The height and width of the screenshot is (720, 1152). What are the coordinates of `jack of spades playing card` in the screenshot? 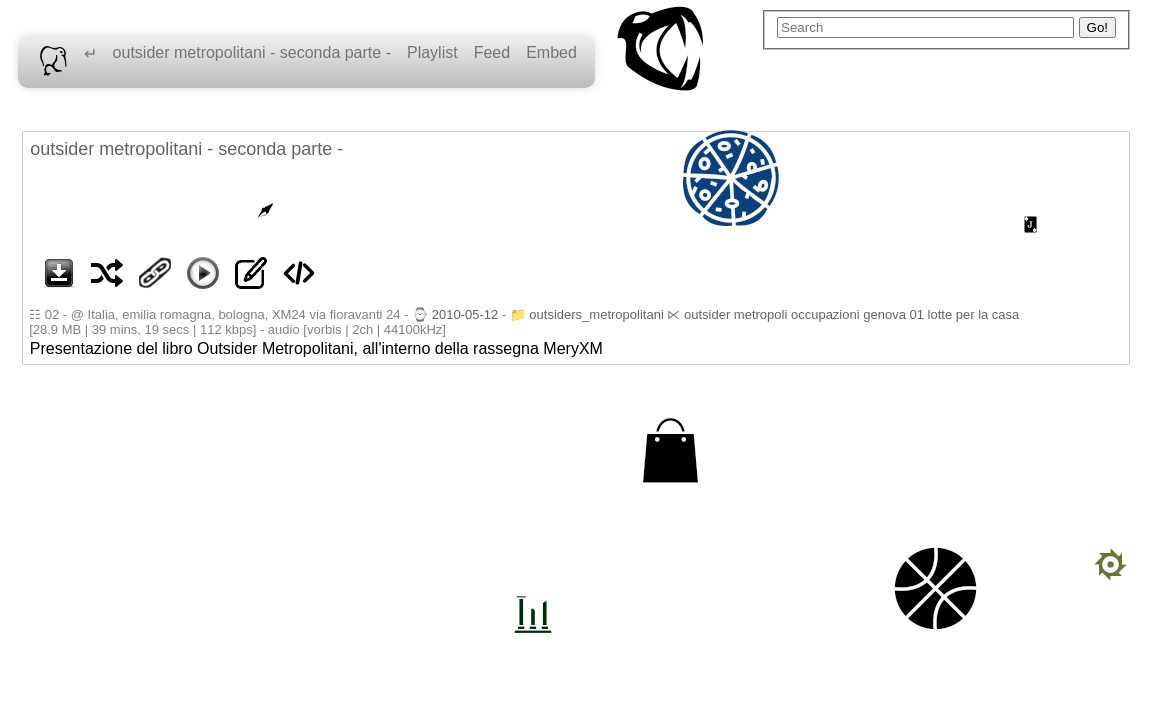 It's located at (1030, 224).